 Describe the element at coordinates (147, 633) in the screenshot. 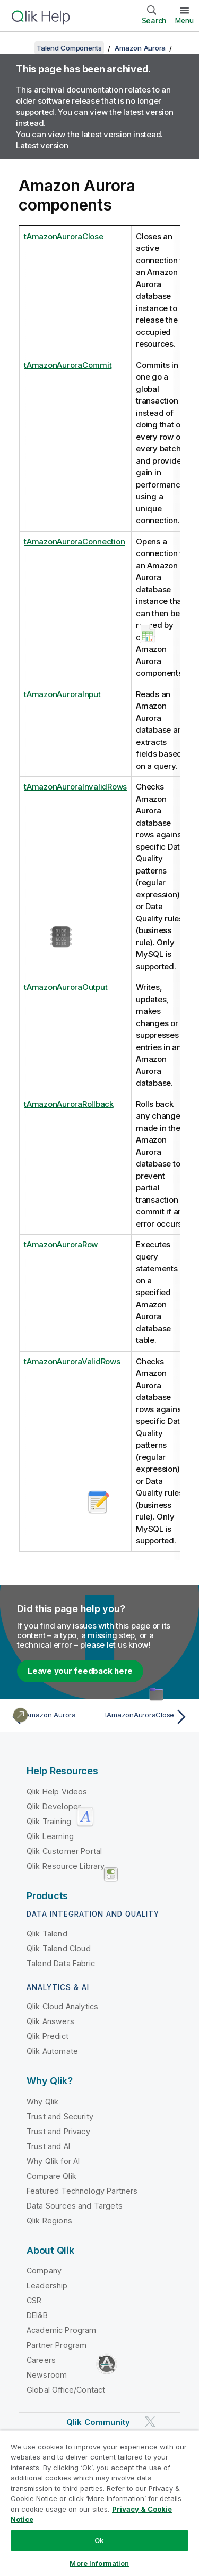

I see `open a spreadsheet file` at that location.